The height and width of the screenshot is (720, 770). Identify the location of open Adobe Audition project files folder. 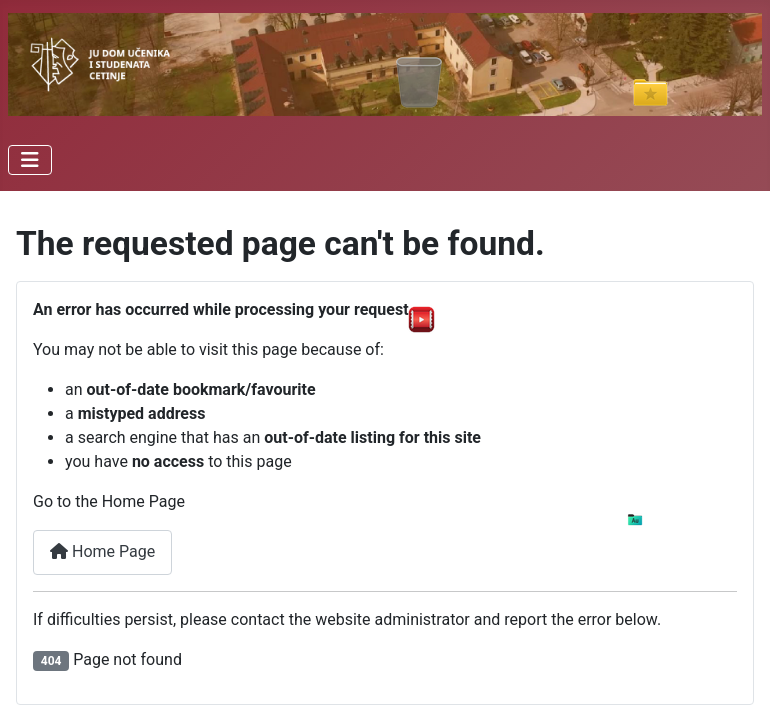
(635, 520).